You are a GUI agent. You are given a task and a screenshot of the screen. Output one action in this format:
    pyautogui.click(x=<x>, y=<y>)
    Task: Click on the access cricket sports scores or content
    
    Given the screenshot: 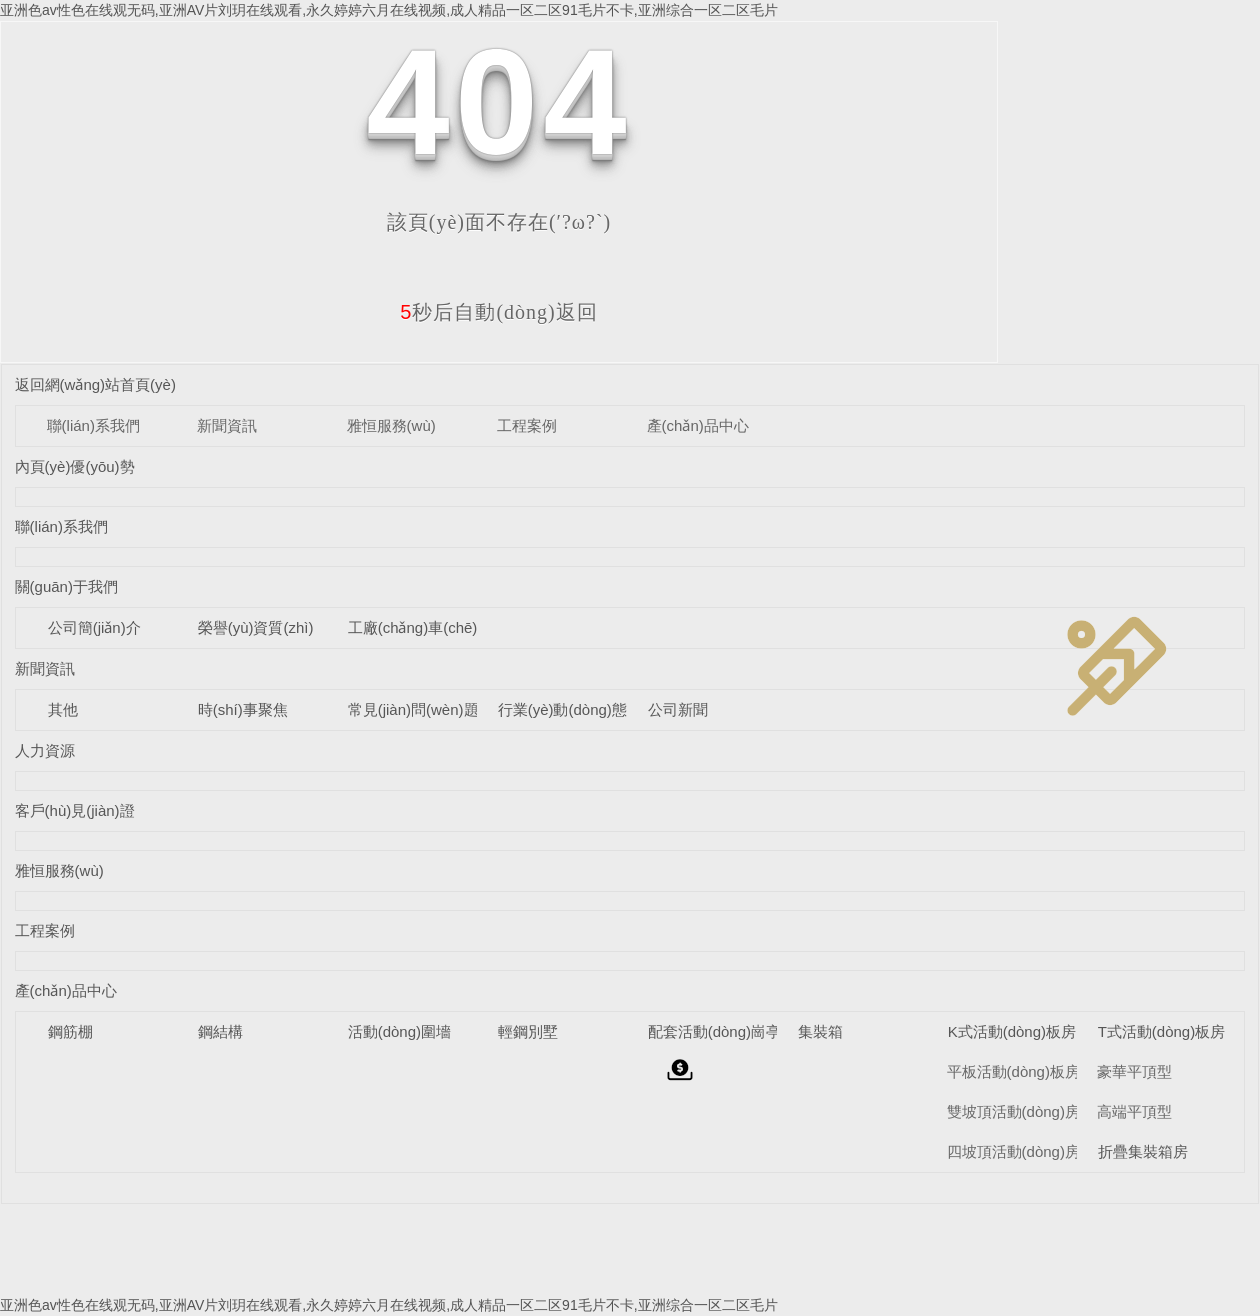 What is the action you would take?
    pyautogui.click(x=1111, y=664)
    